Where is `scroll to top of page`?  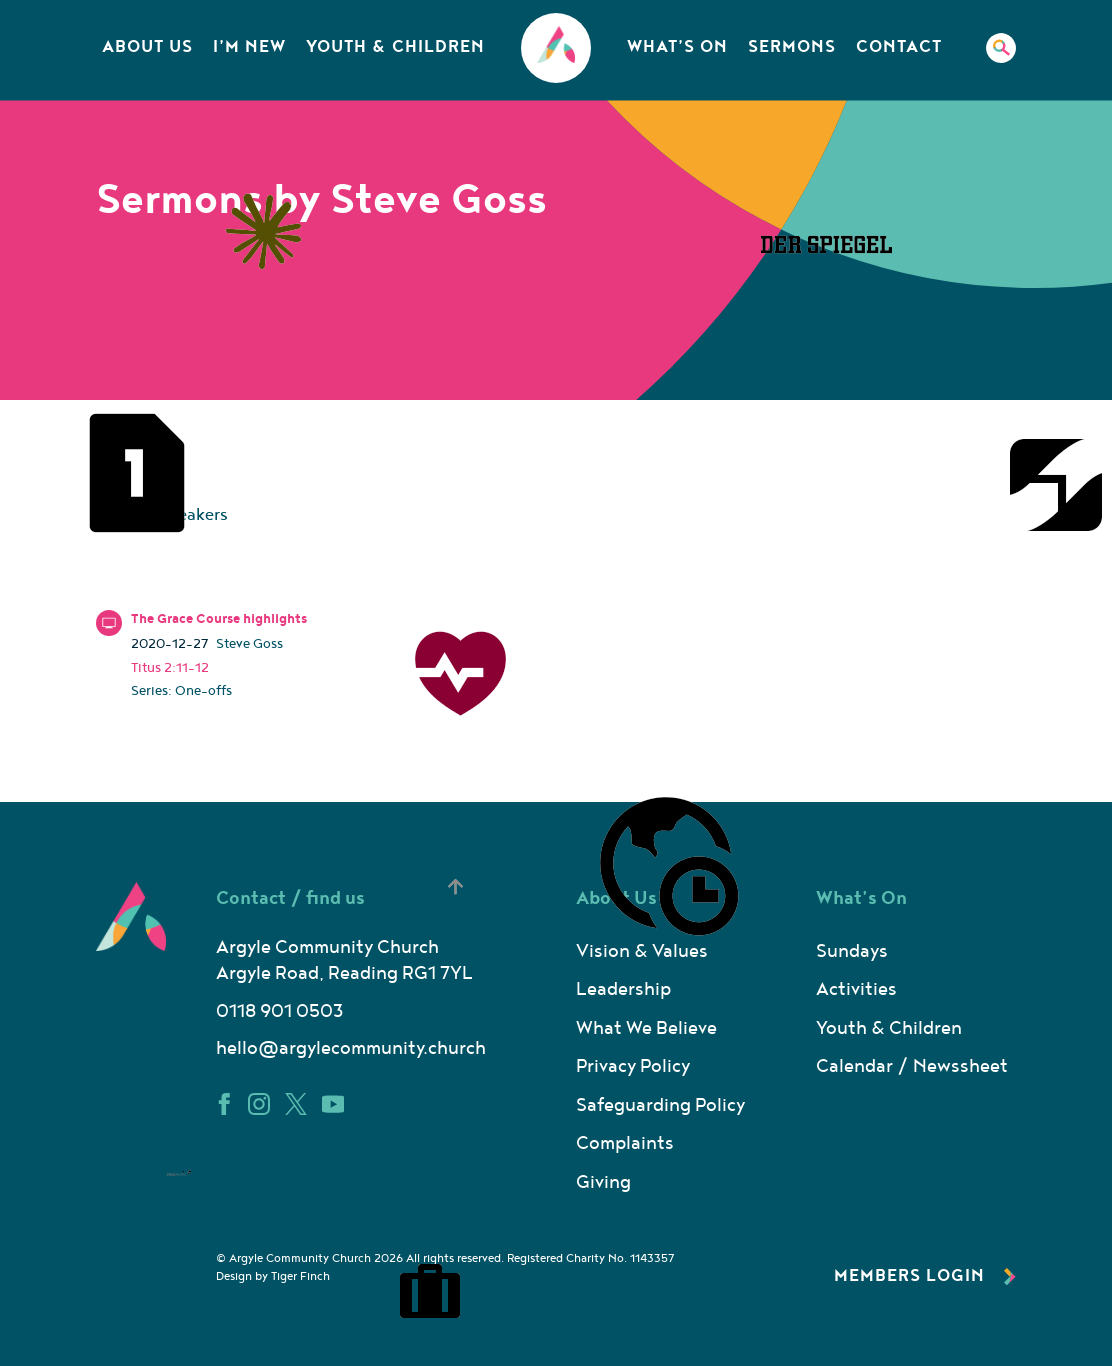
scroll to top of page is located at coordinates (455, 886).